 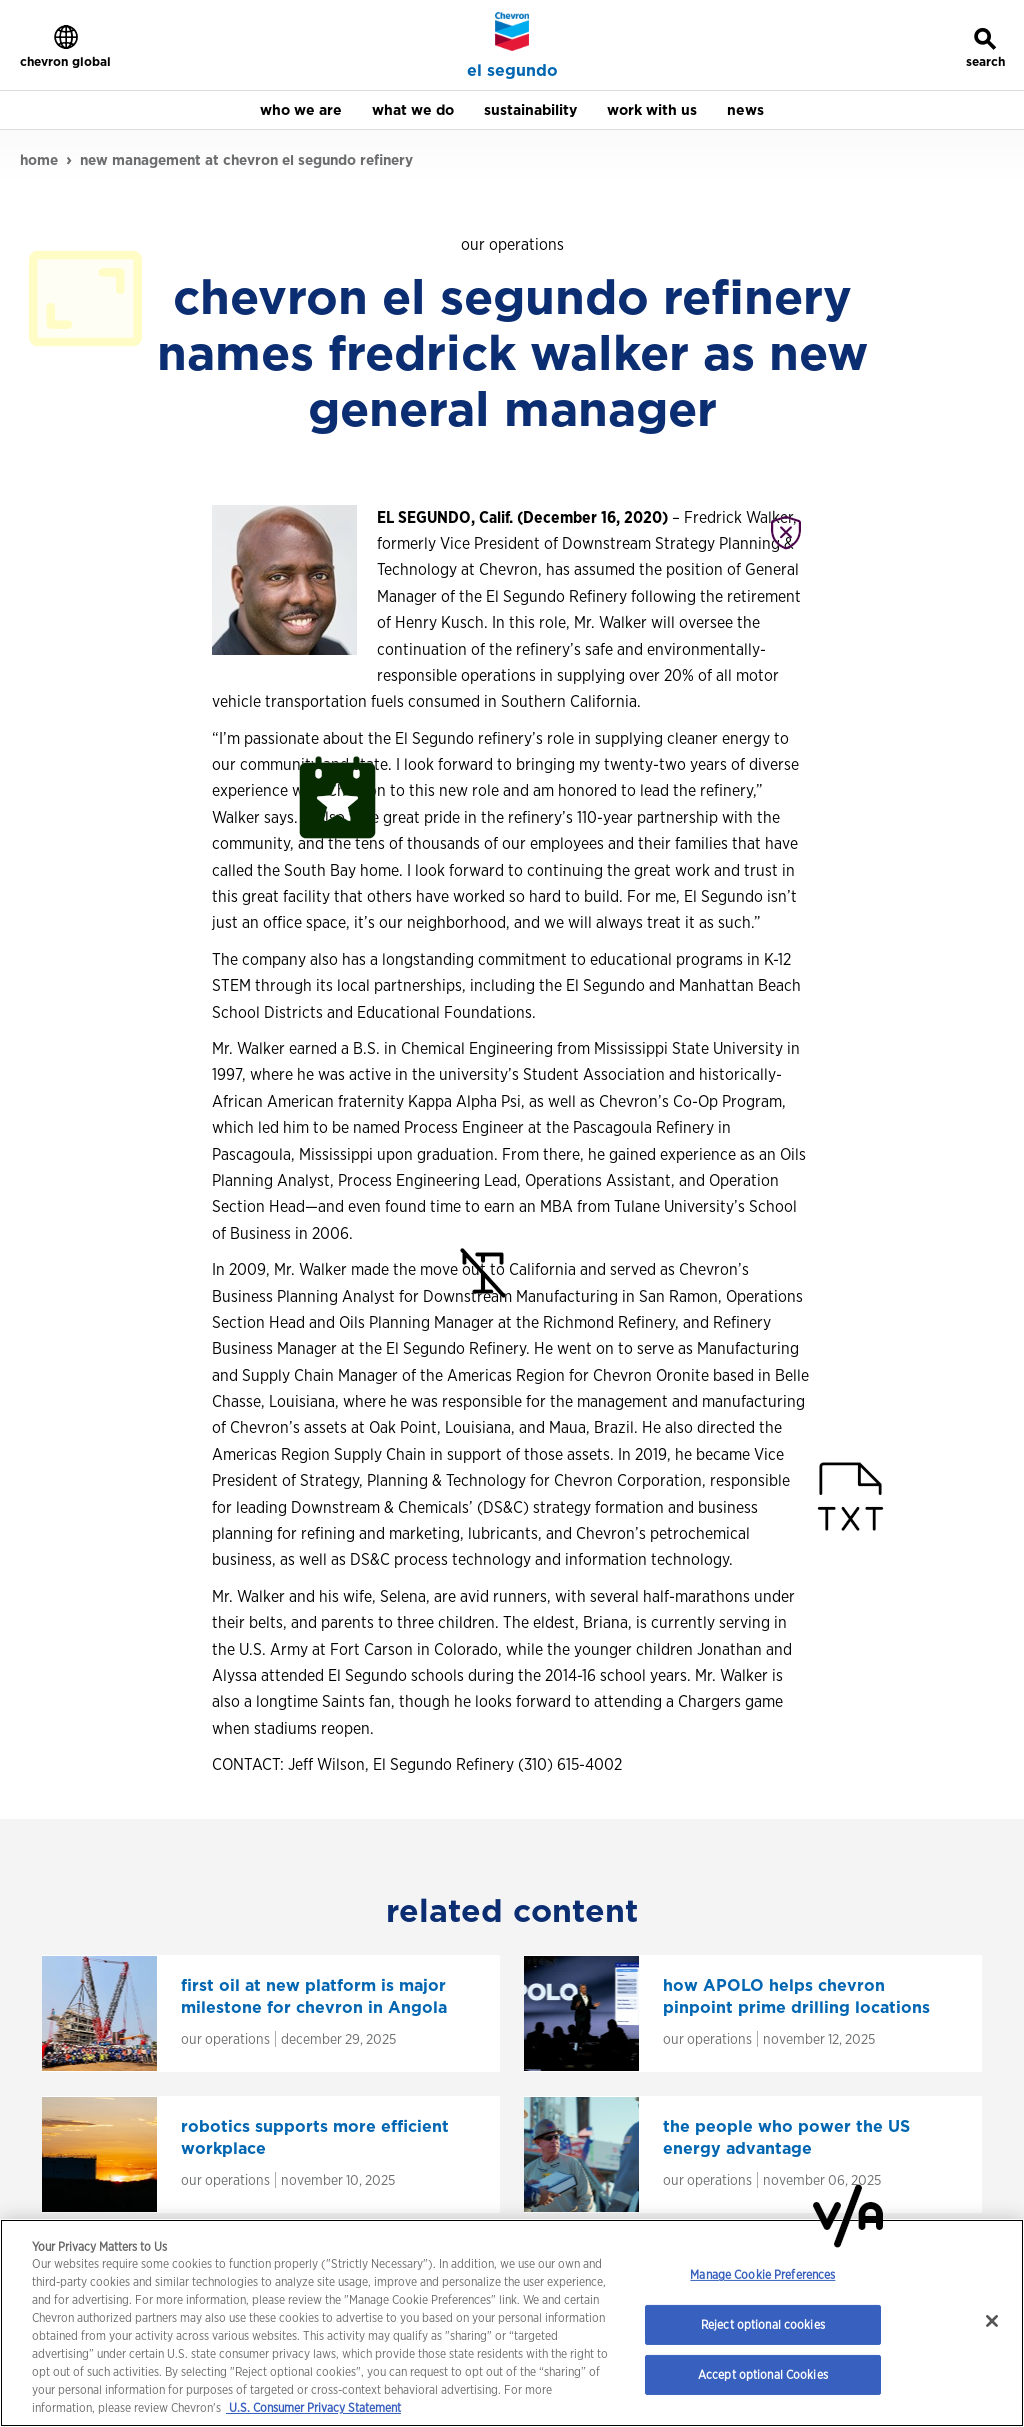 What do you see at coordinates (85, 298) in the screenshot?
I see `enter fullscreen mode` at bounding box center [85, 298].